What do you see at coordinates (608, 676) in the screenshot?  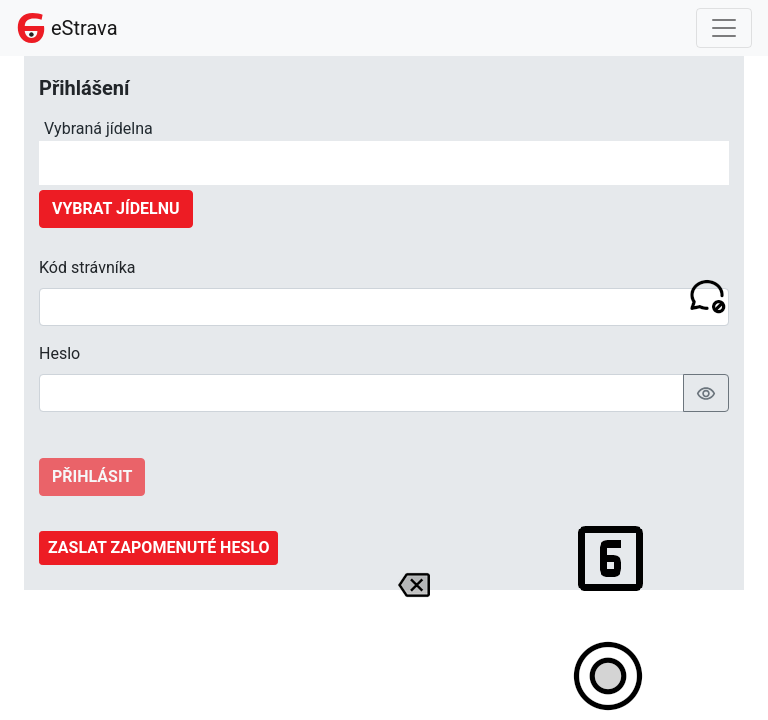 I see `select a single option from a list` at bounding box center [608, 676].